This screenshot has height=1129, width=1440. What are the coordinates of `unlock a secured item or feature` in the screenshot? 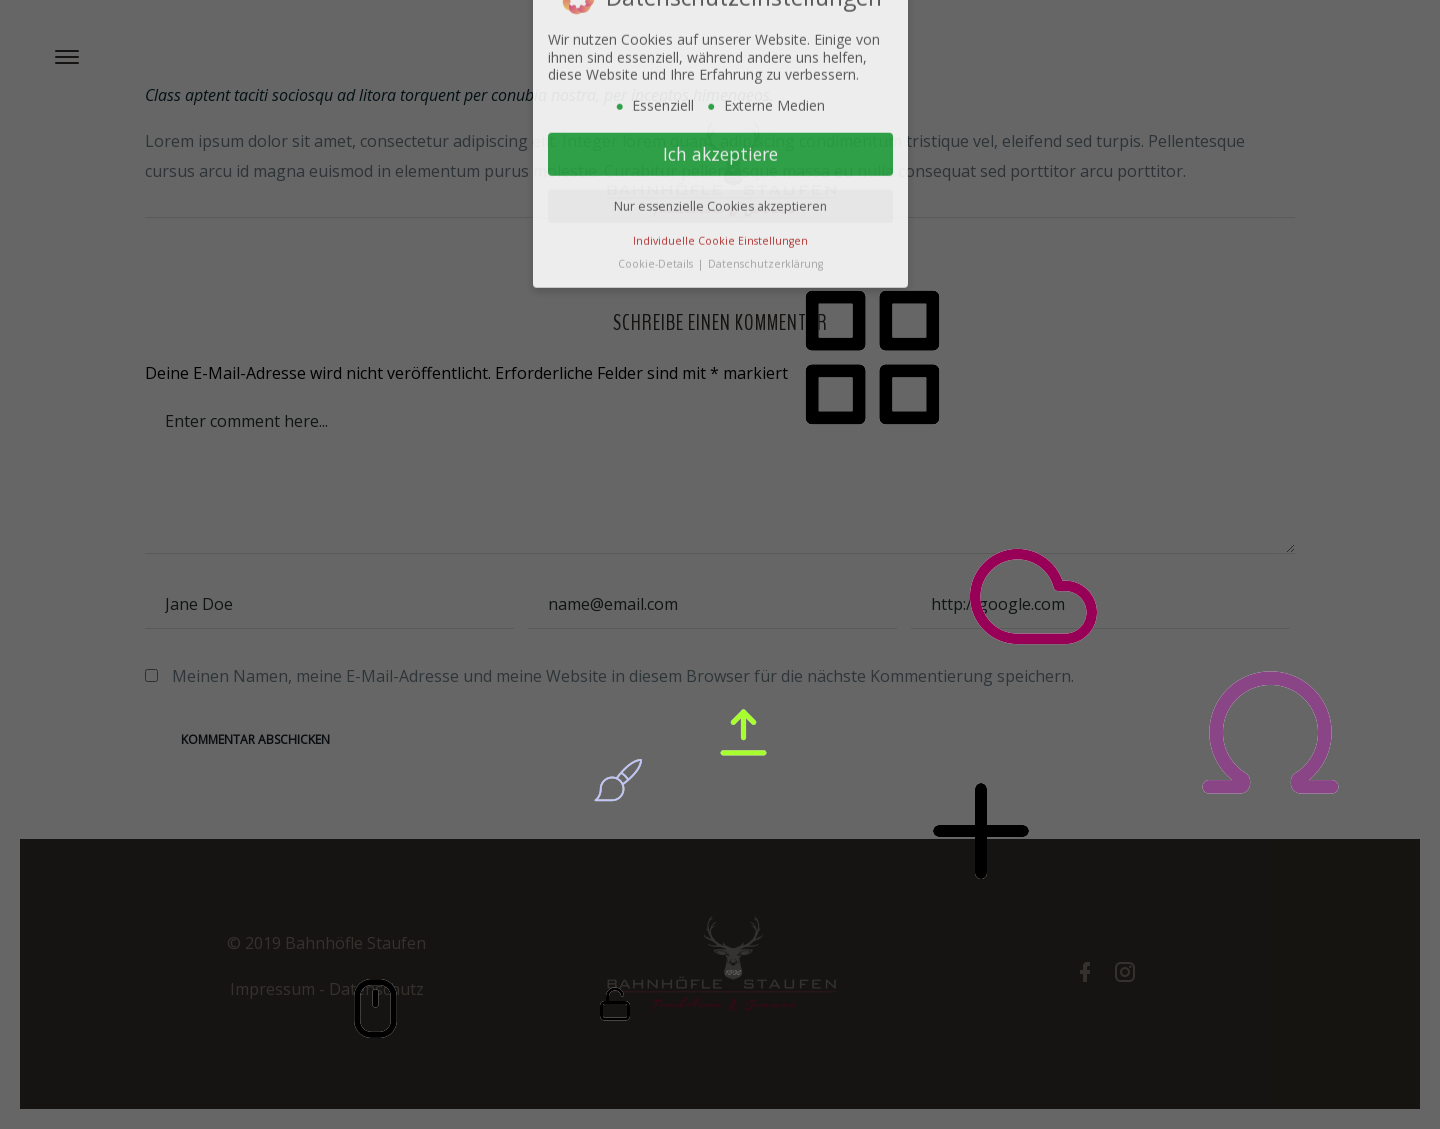 It's located at (615, 1004).